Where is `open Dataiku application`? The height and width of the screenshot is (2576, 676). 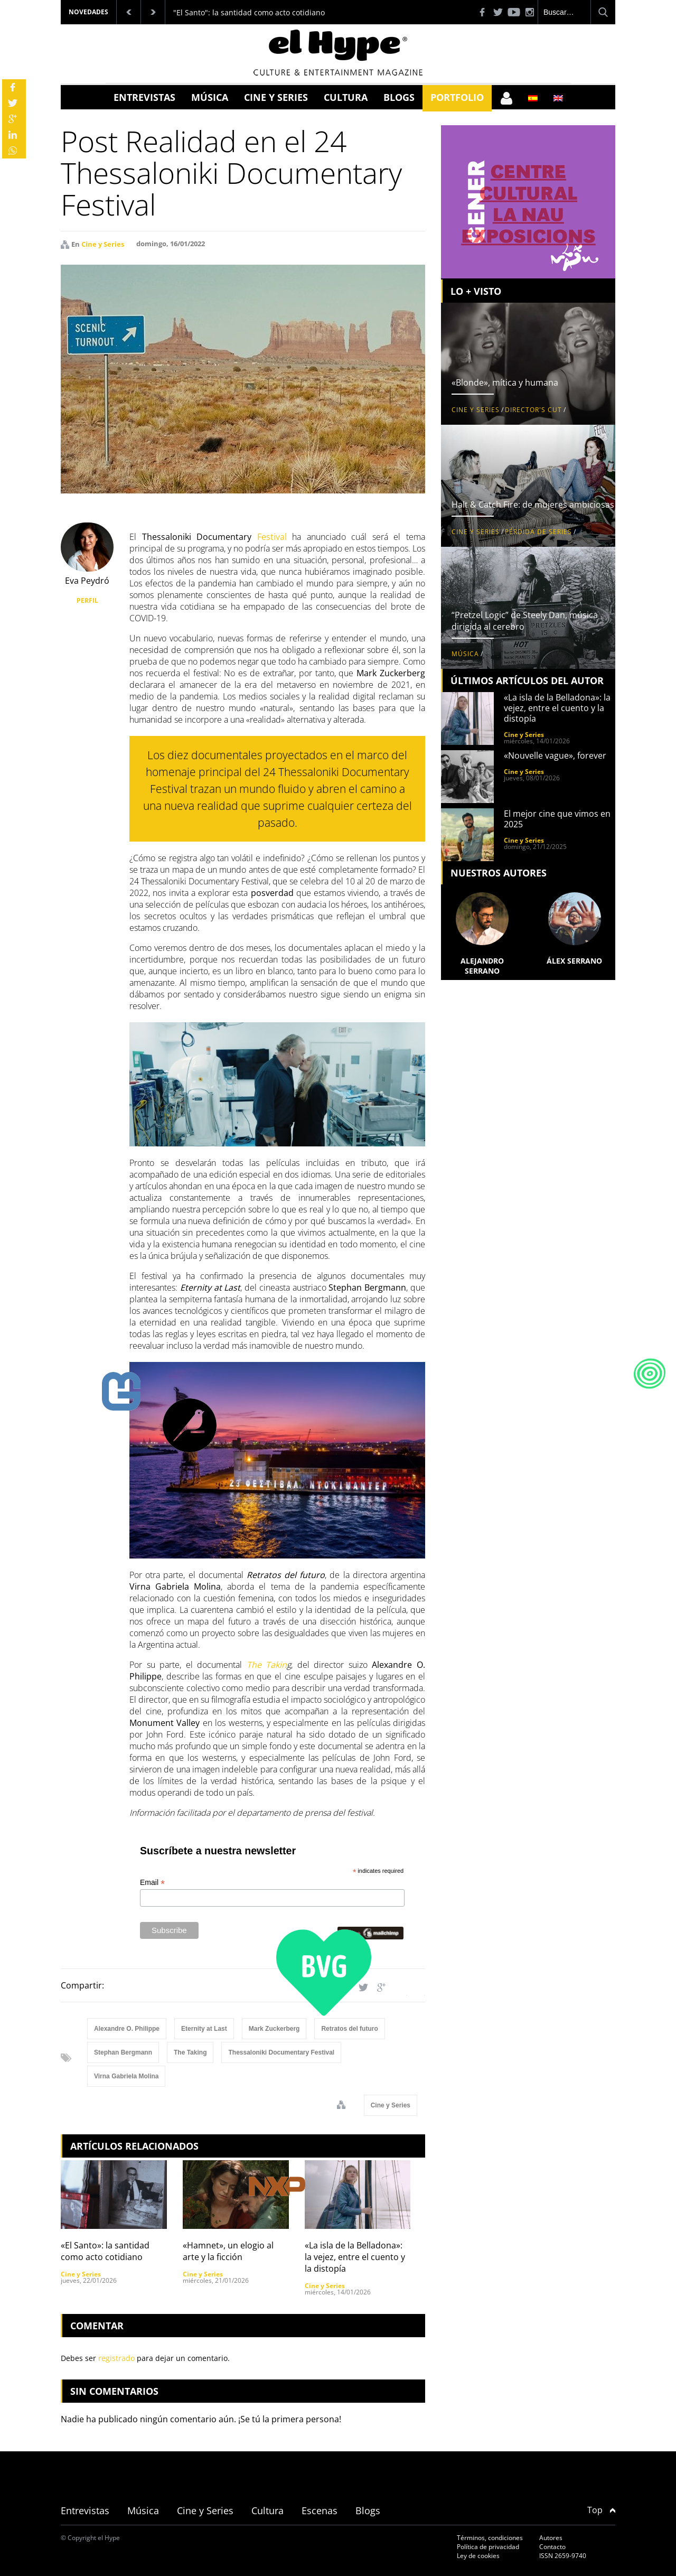
open Dataiku application is located at coordinates (190, 1425).